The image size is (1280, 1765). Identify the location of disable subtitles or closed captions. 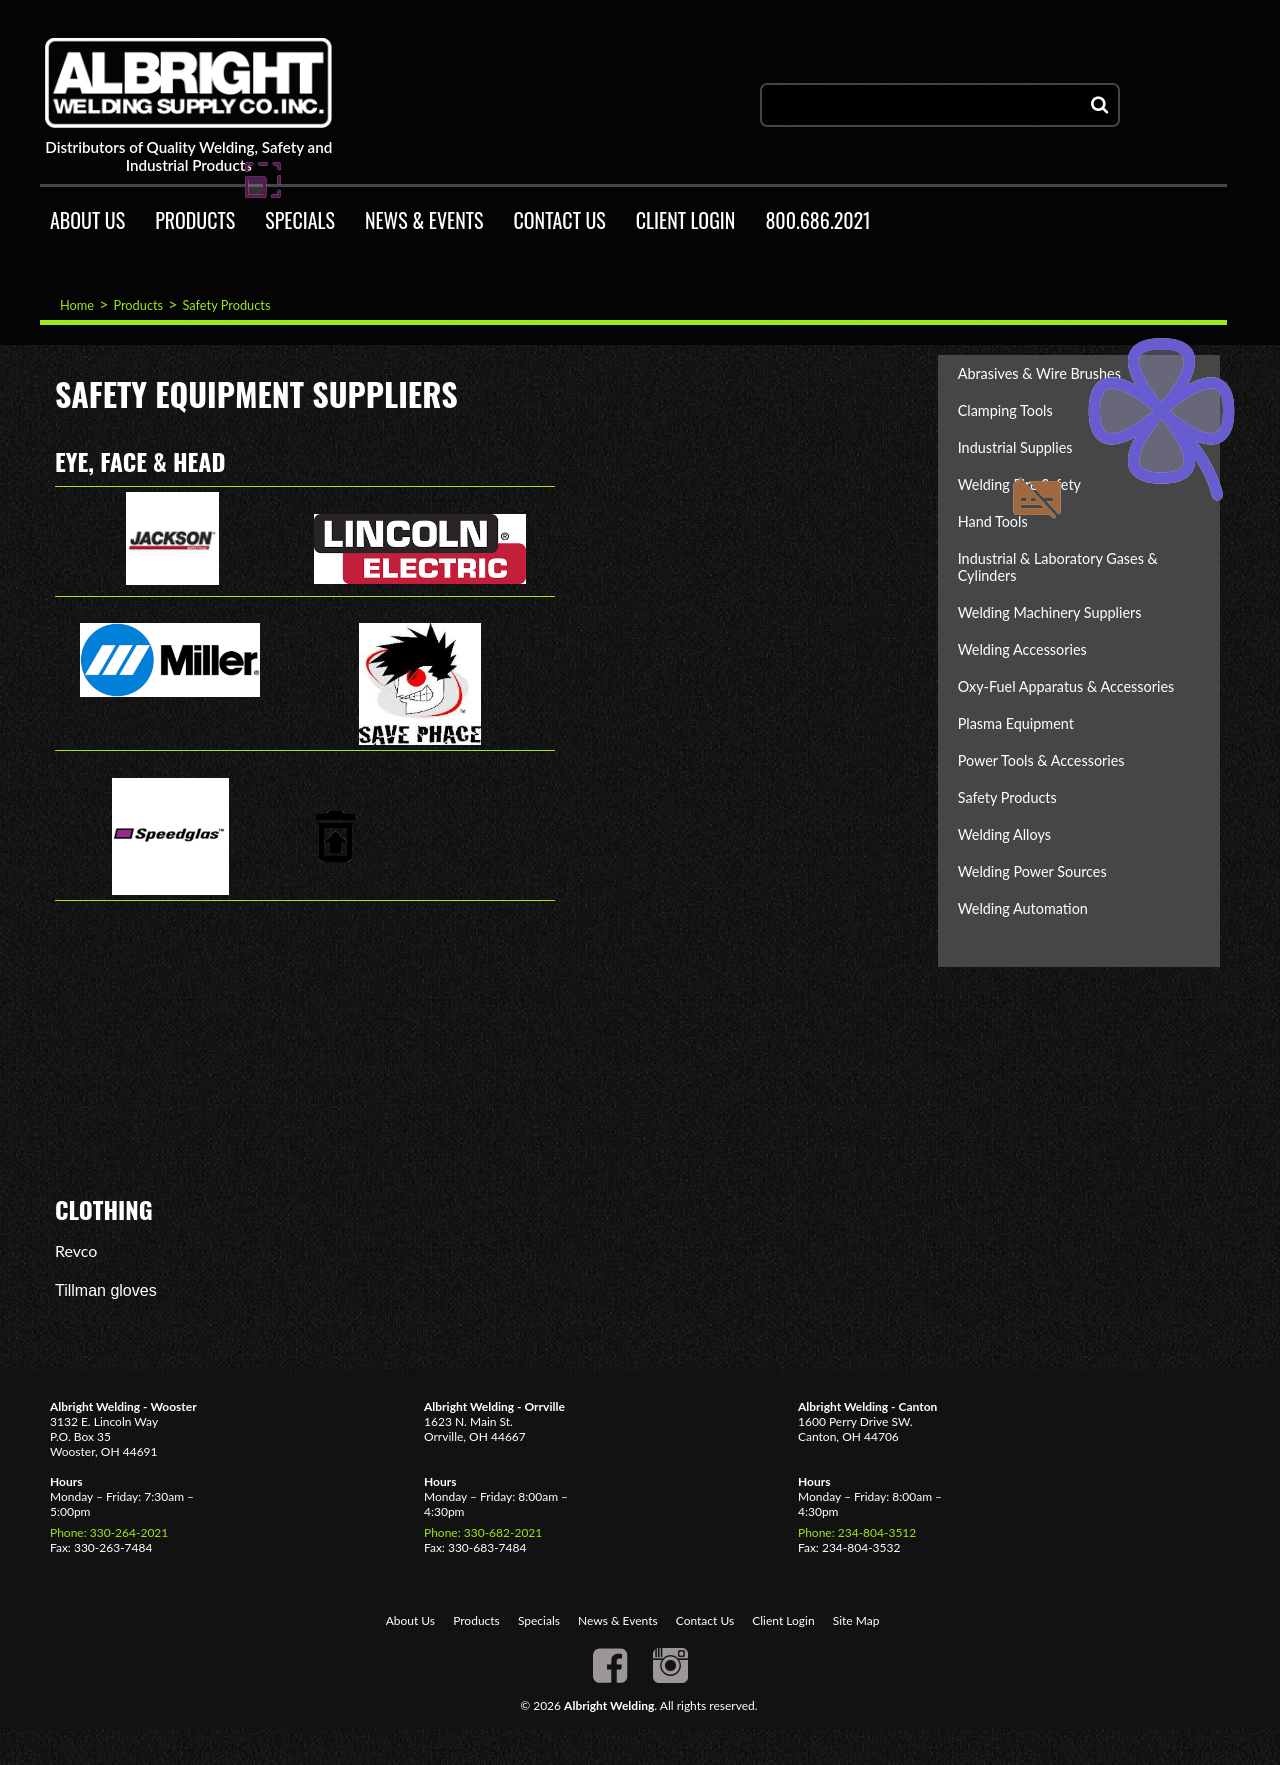
(1037, 498).